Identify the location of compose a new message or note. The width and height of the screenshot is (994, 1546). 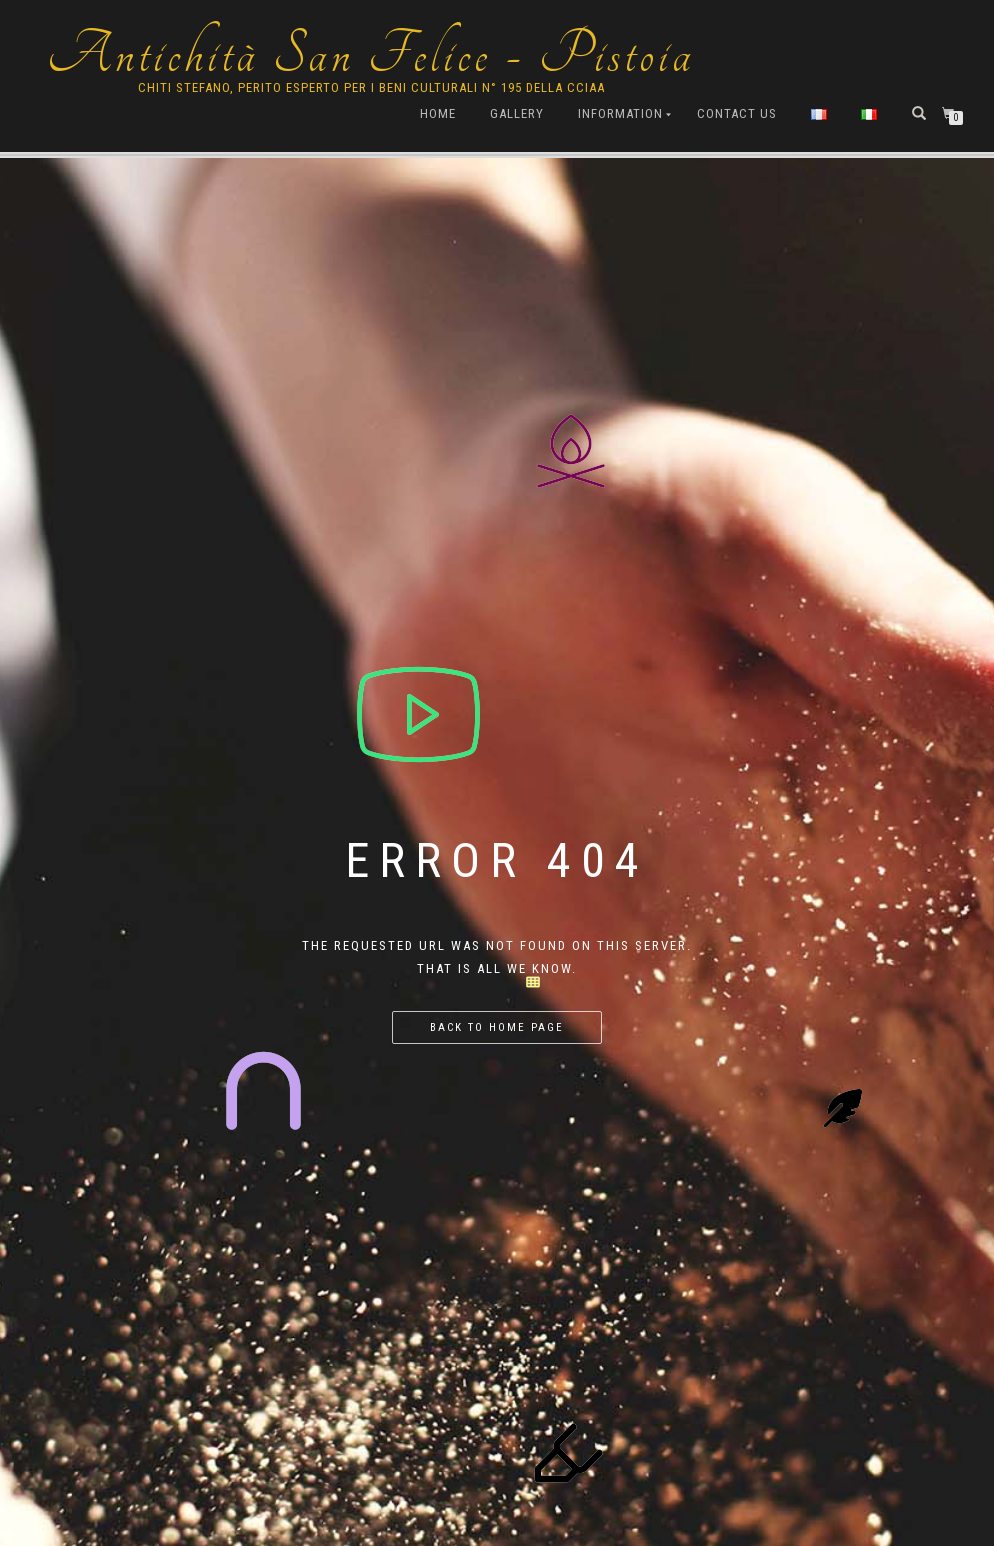
(842, 1108).